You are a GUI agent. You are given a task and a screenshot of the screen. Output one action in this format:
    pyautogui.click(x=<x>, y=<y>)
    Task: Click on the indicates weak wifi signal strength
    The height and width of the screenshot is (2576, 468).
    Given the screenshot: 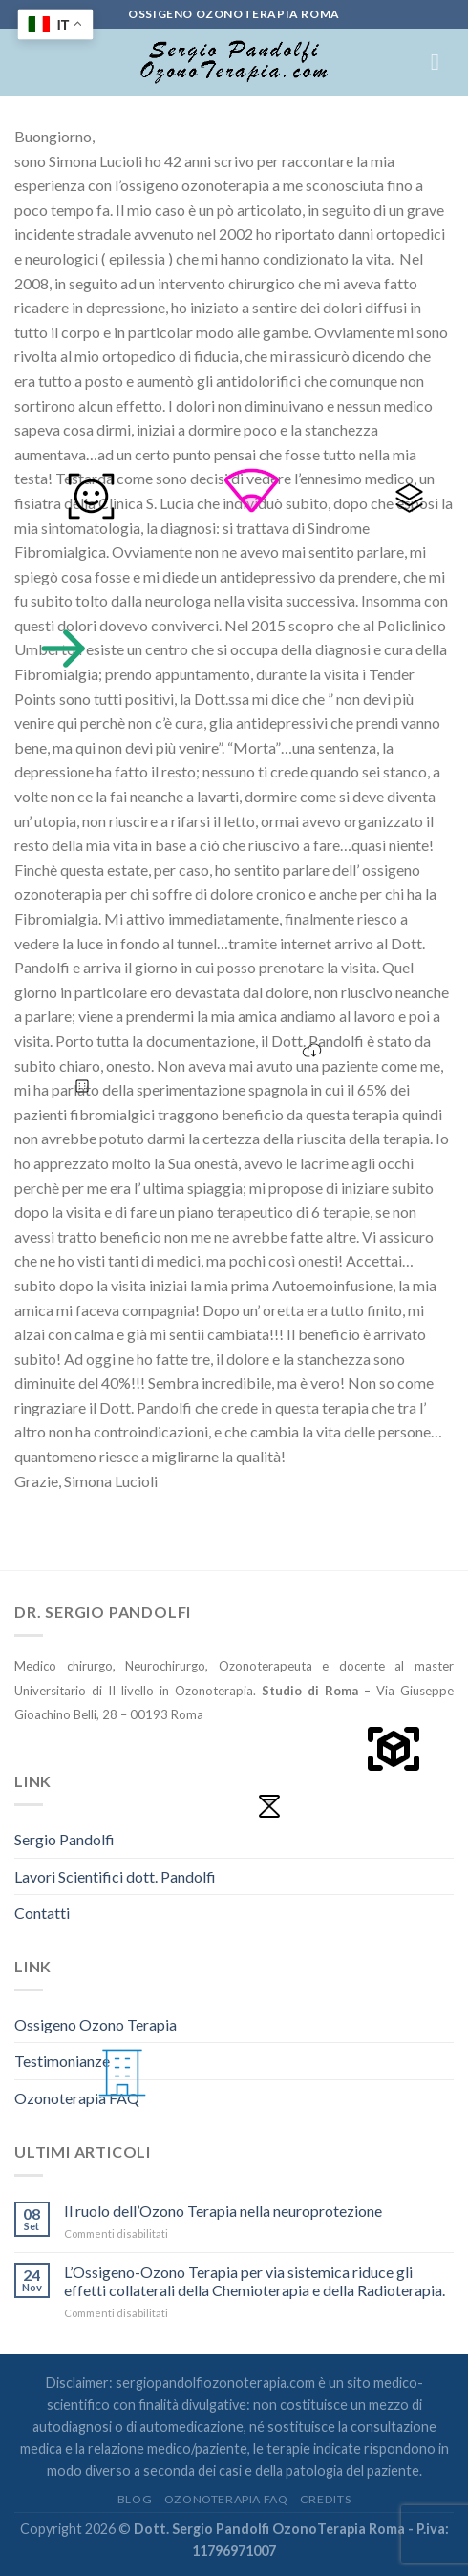 What is the action you would take?
    pyautogui.click(x=251, y=490)
    